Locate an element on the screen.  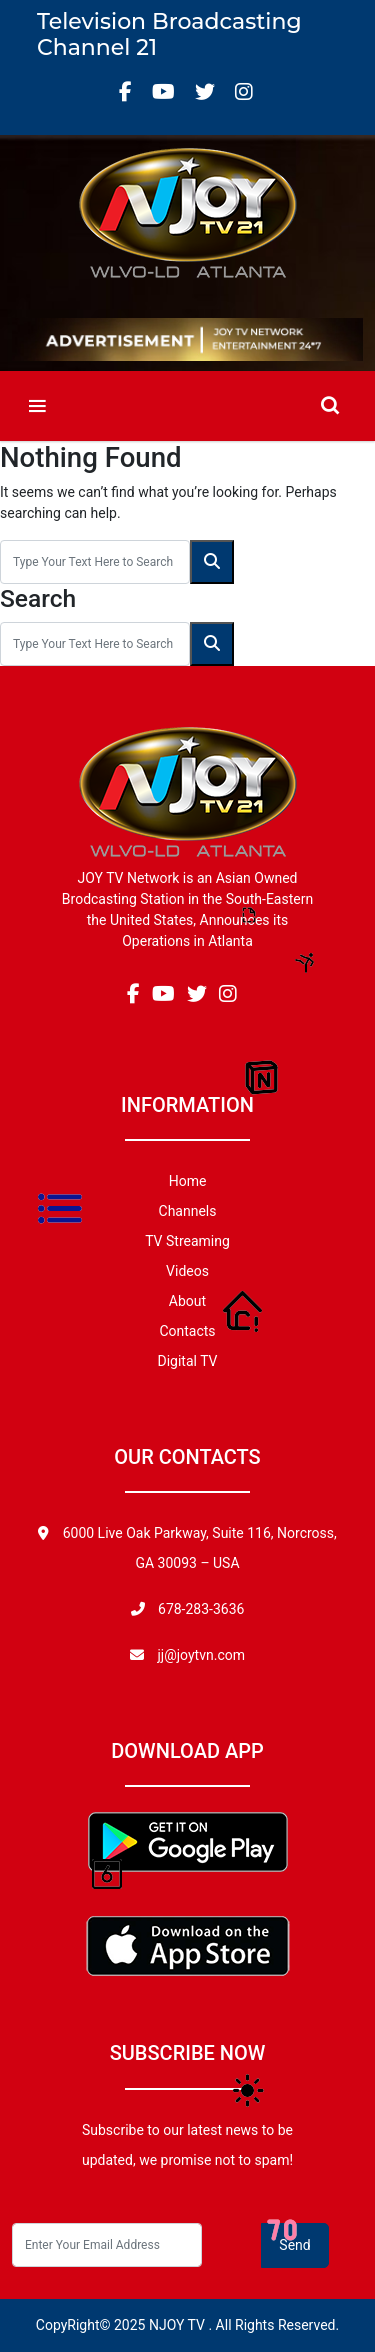
increase screen brightness is located at coordinates (247, 2090).